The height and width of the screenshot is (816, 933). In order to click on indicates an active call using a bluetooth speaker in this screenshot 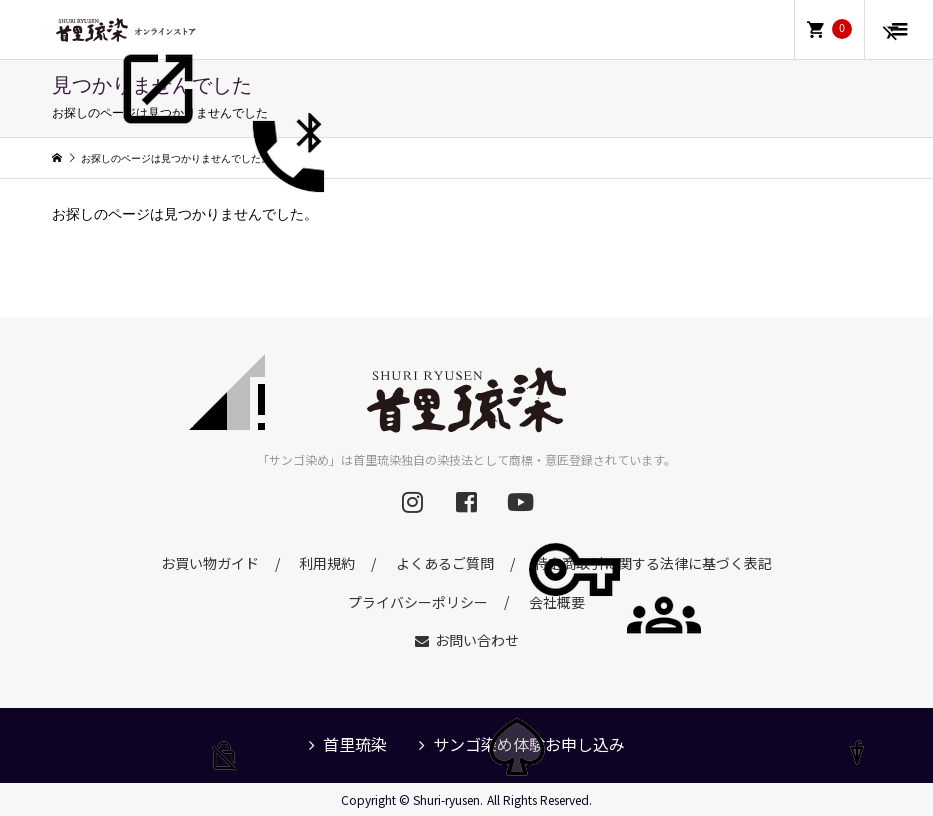, I will do `click(288, 156)`.